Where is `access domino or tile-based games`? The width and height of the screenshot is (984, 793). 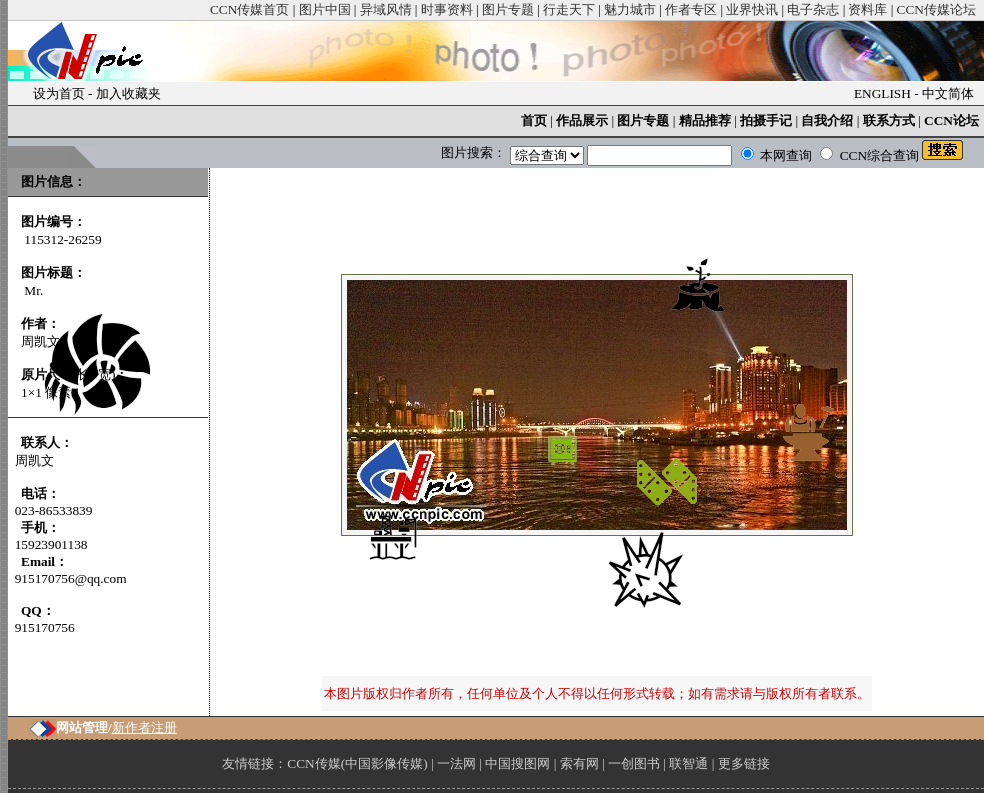
access domino or tile-based games is located at coordinates (667, 482).